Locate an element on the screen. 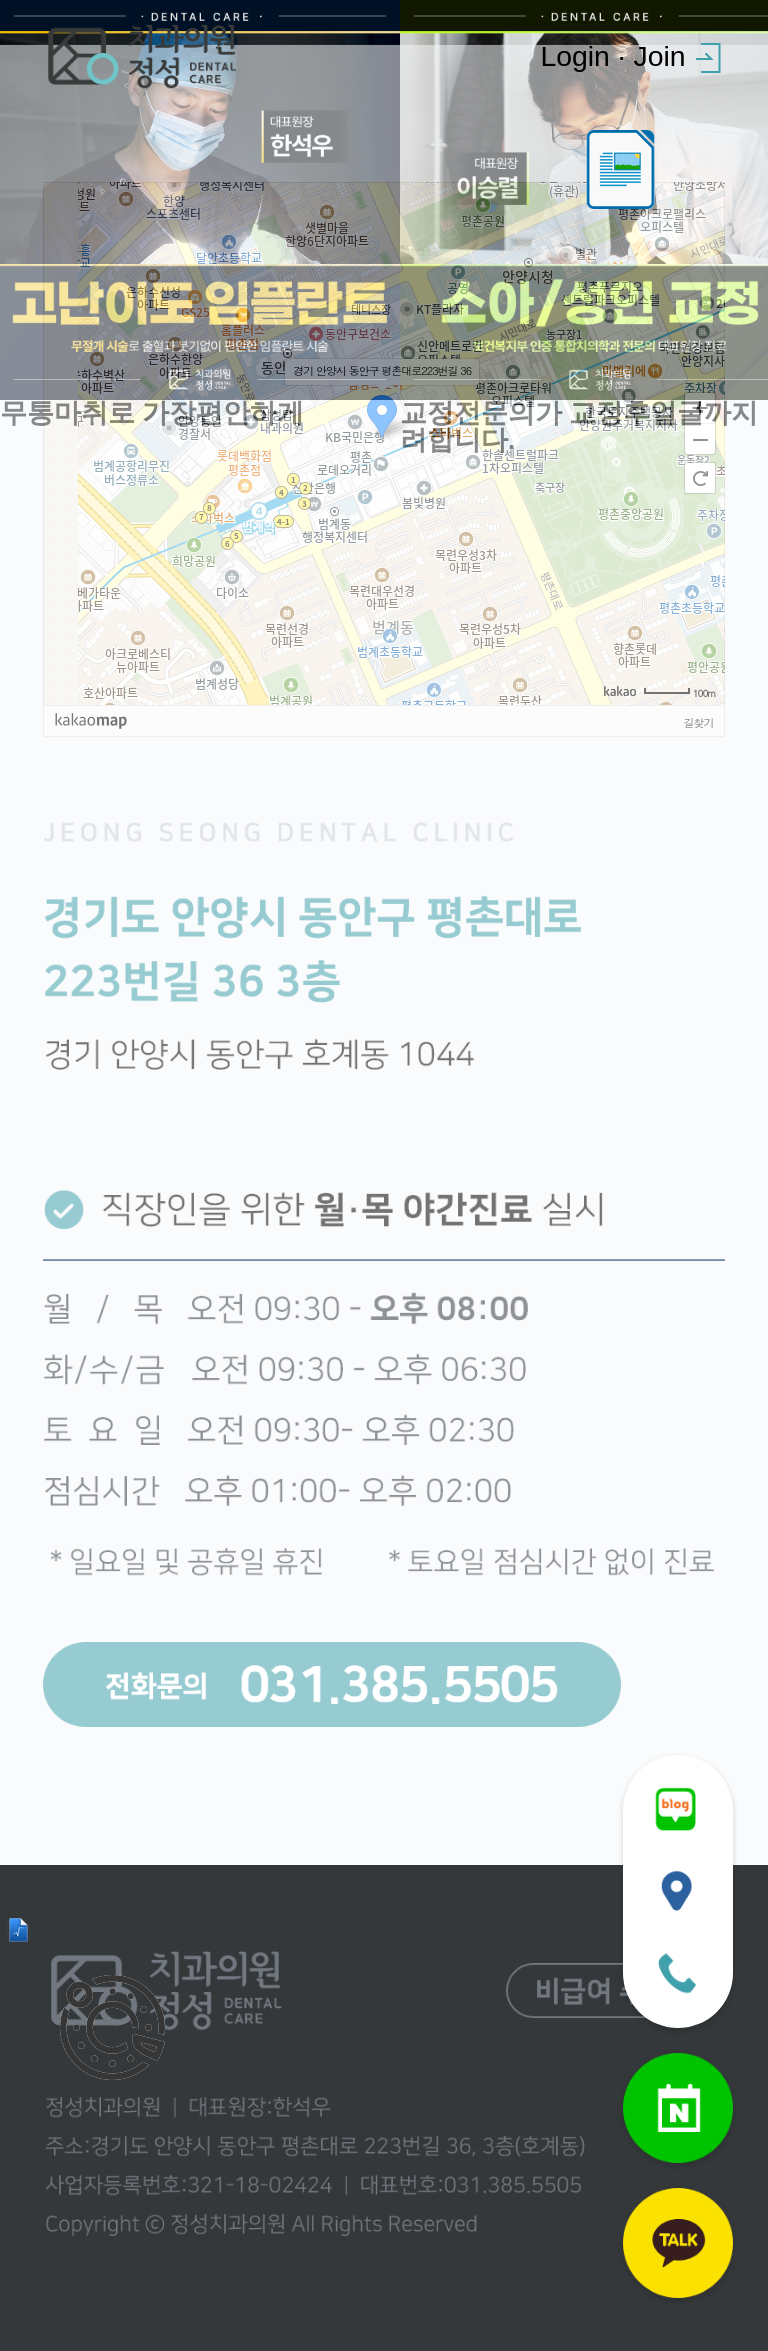 Image resolution: width=768 pixels, height=2351 pixels. open a libreoffice writer document is located at coordinates (620, 169).